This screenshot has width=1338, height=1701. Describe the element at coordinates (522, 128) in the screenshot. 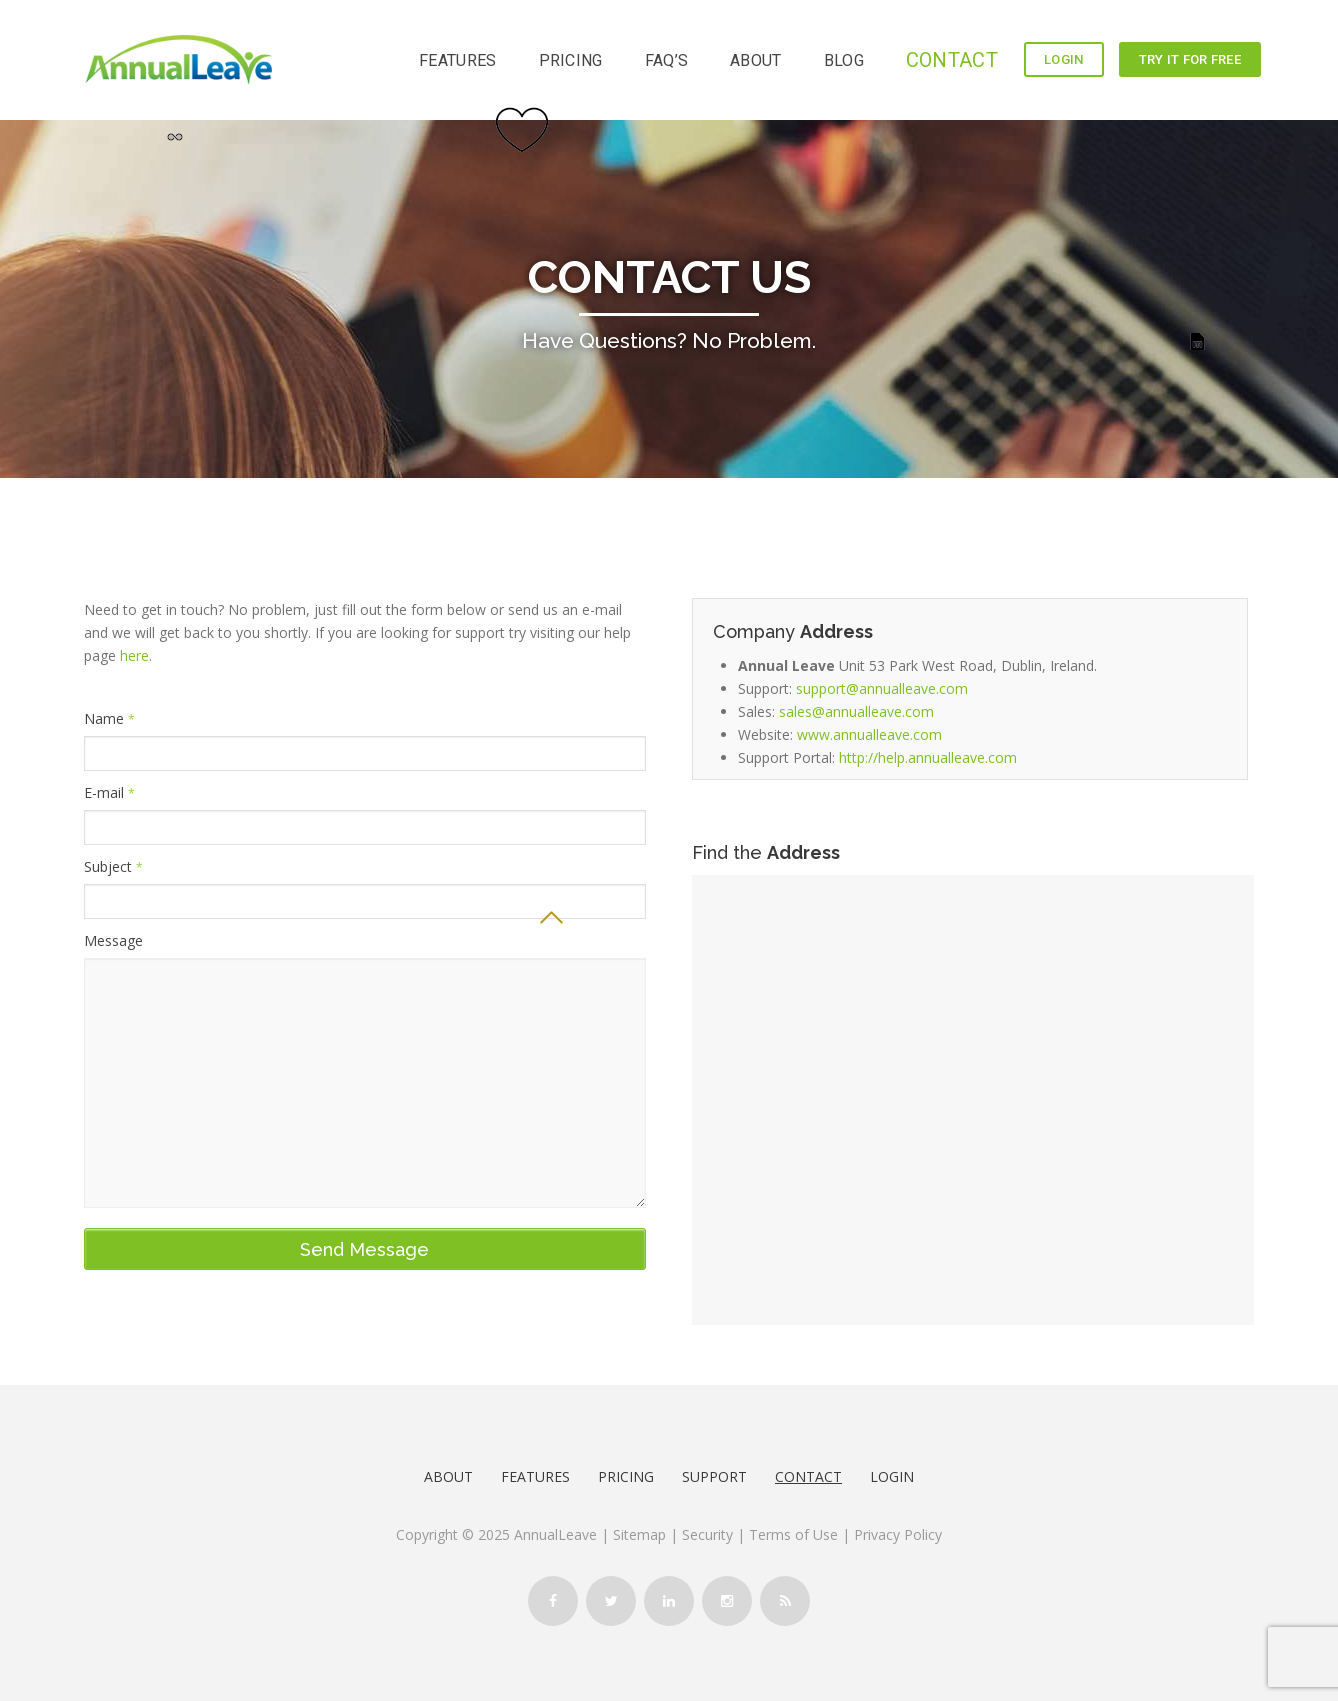

I see `add to favorites` at that location.